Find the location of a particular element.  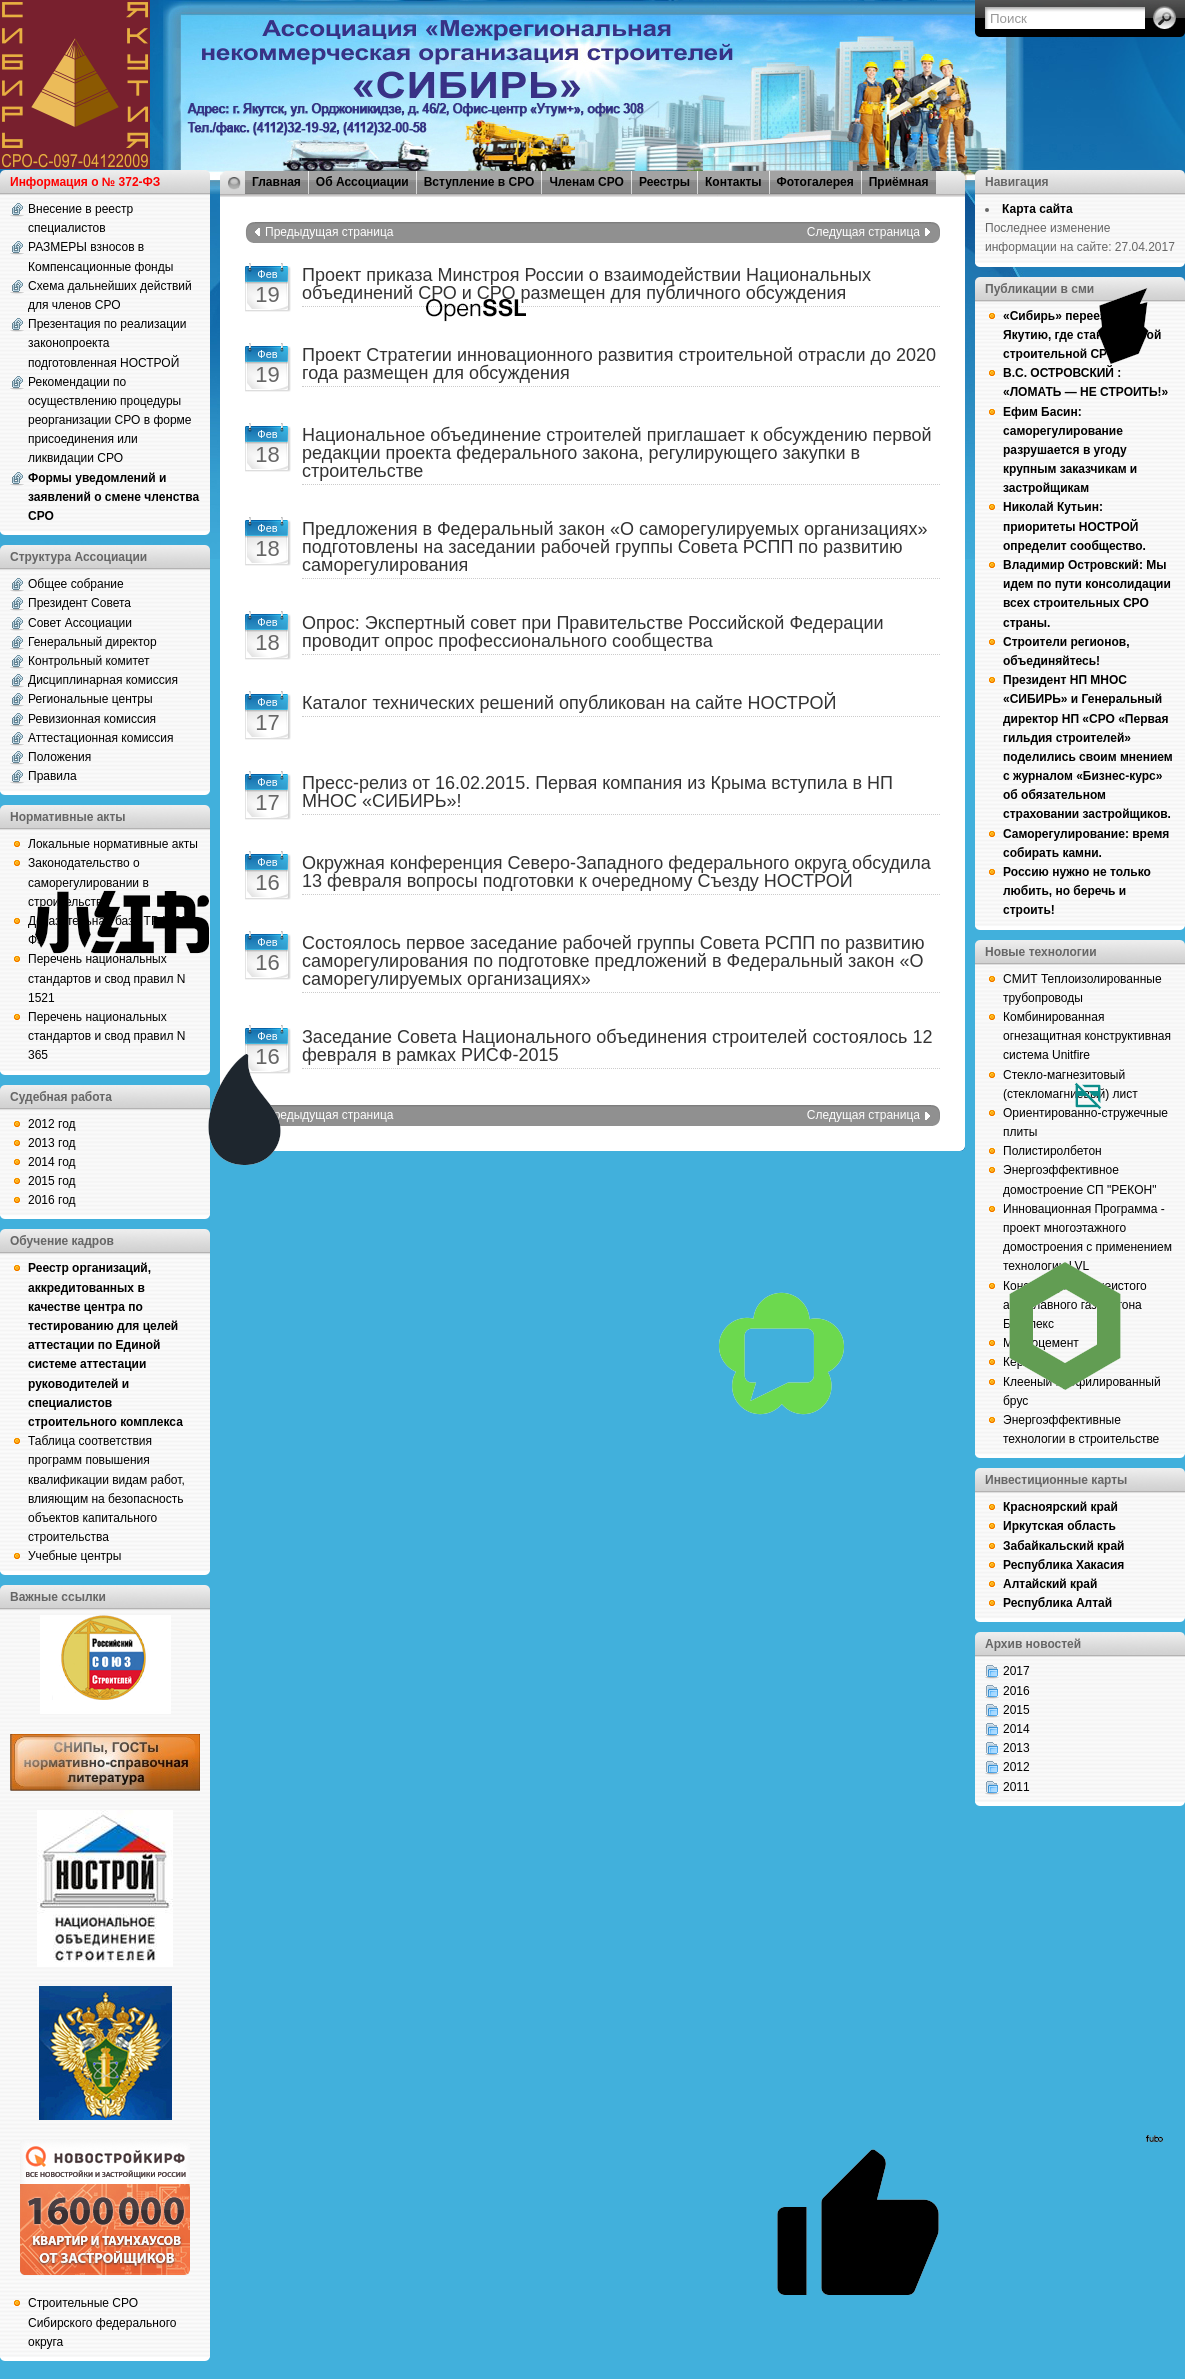

open xiaohongshu app is located at coordinates (122, 922).